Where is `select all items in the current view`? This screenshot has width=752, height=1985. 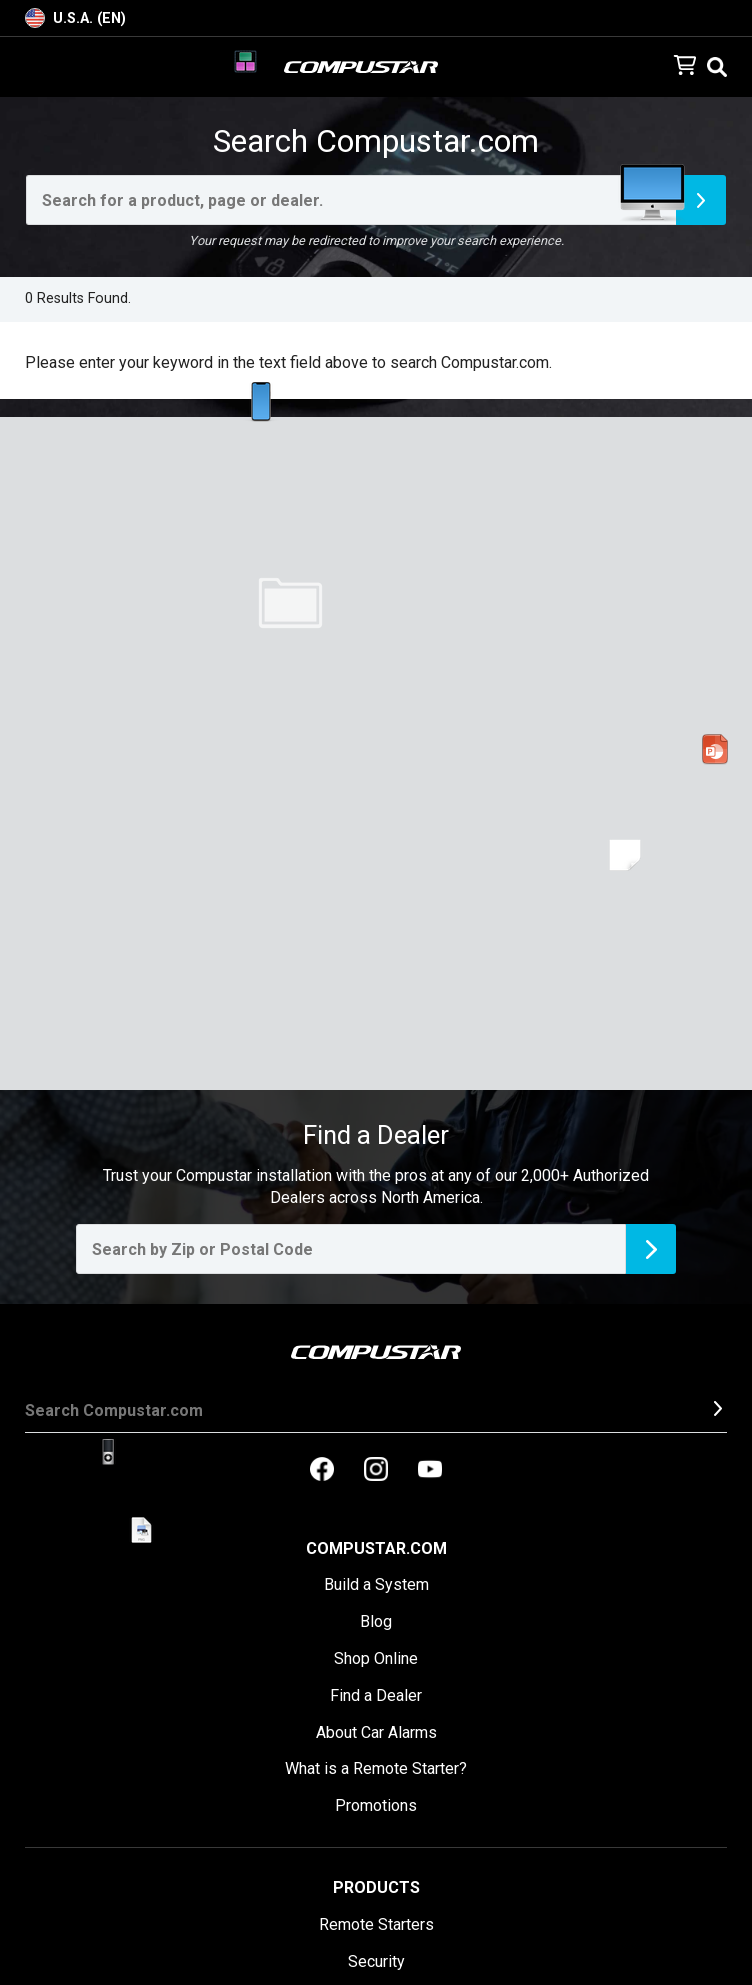
select all items in the current view is located at coordinates (245, 61).